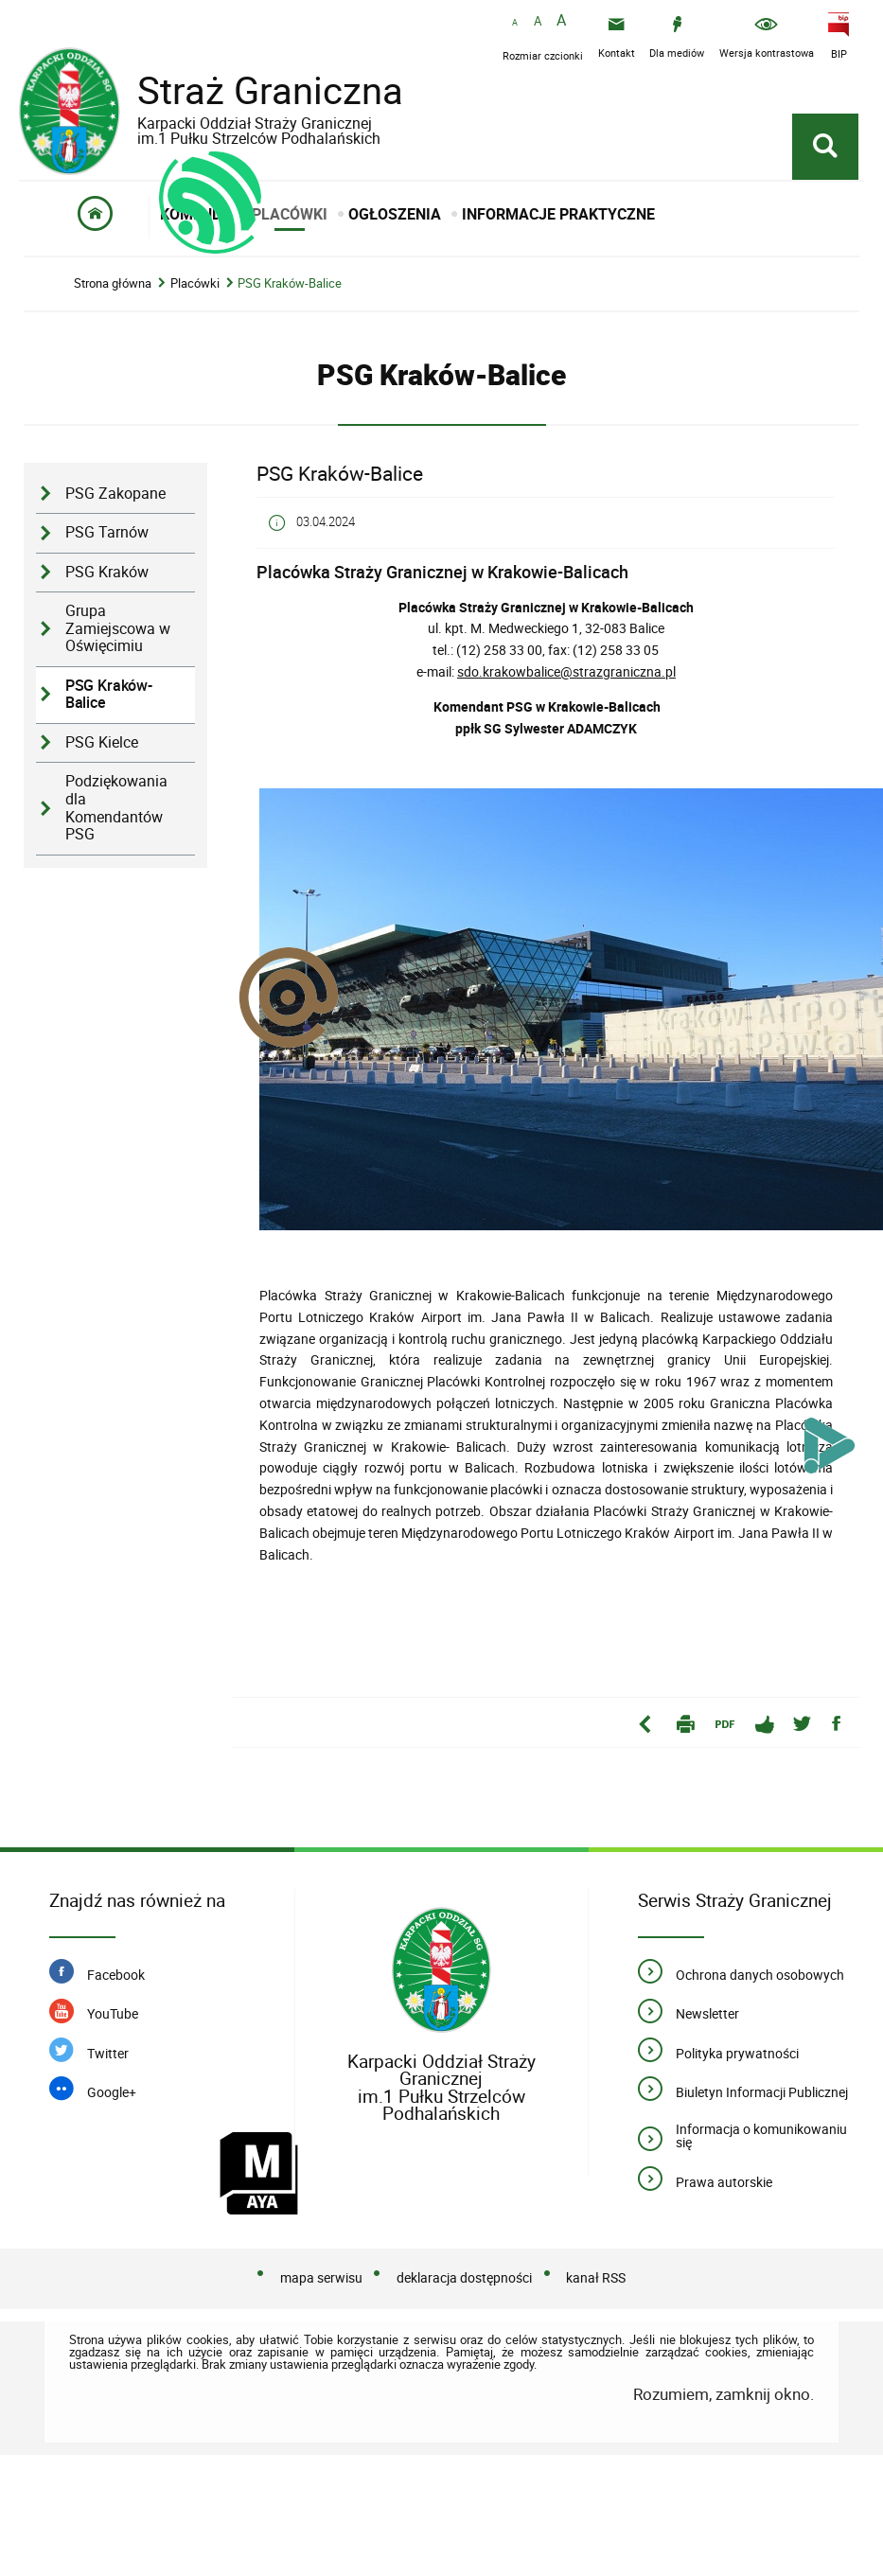  I want to click on mailgun email service logo, so click(289, 997).